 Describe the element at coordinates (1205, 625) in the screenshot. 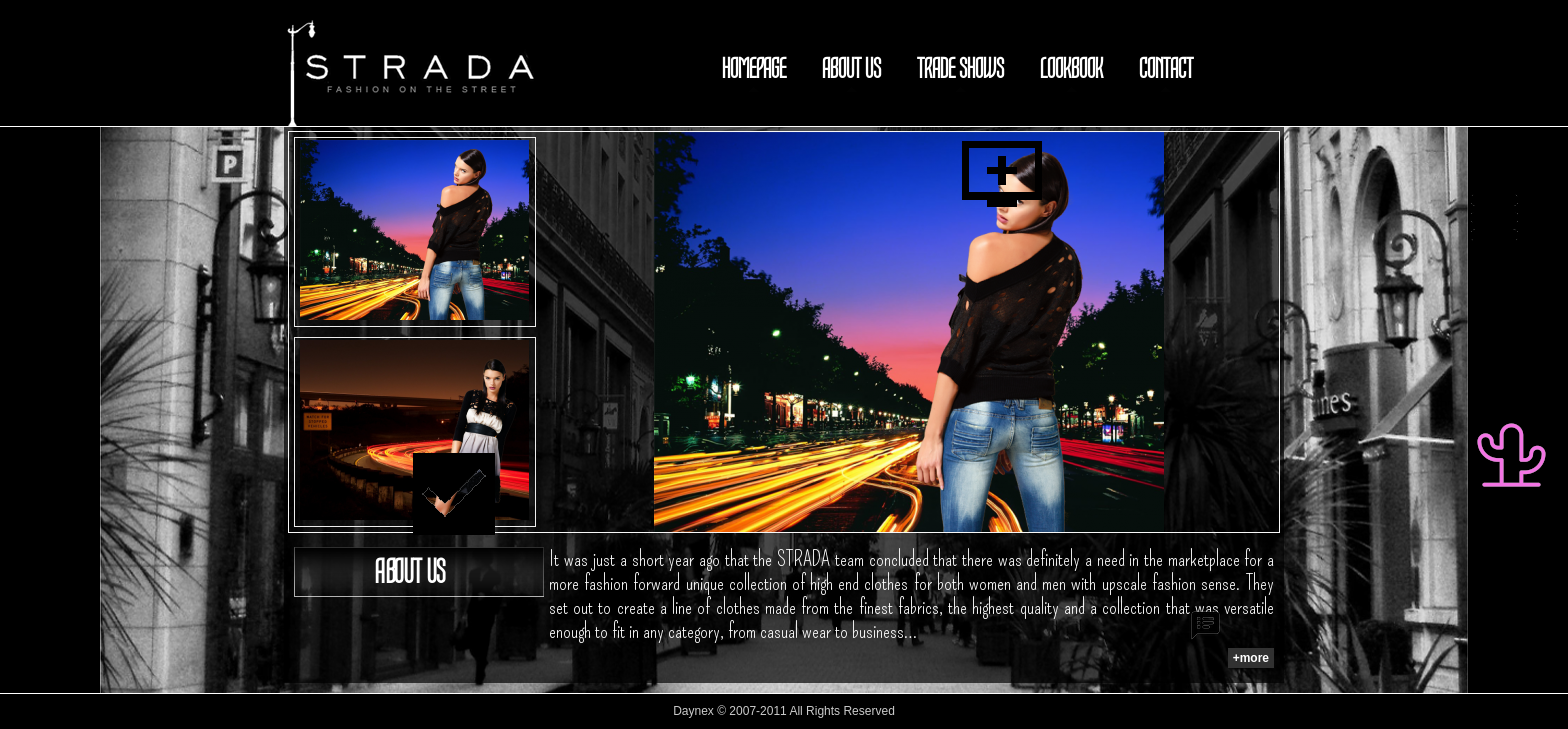

I see `view speaker notes or presentation talking points` at that location.